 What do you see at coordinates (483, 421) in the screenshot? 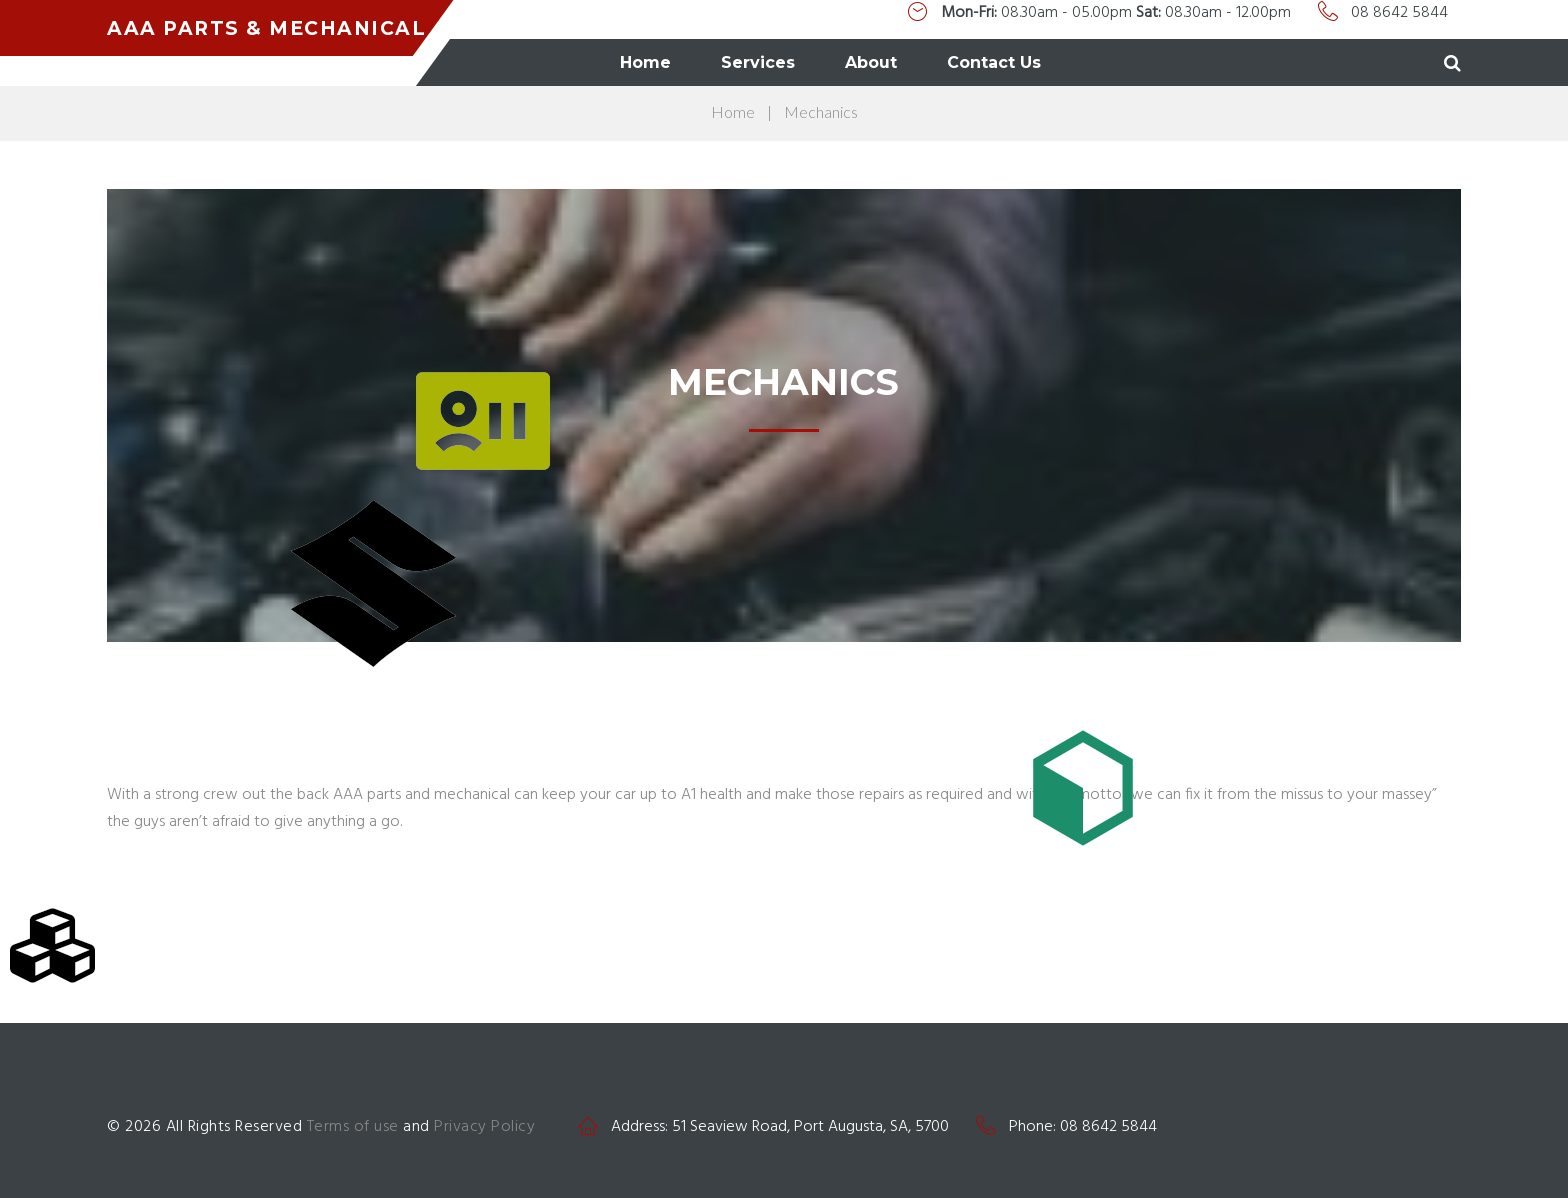
I see `indicates a pass or credential is pending approval` at bounding box center [483, 421].